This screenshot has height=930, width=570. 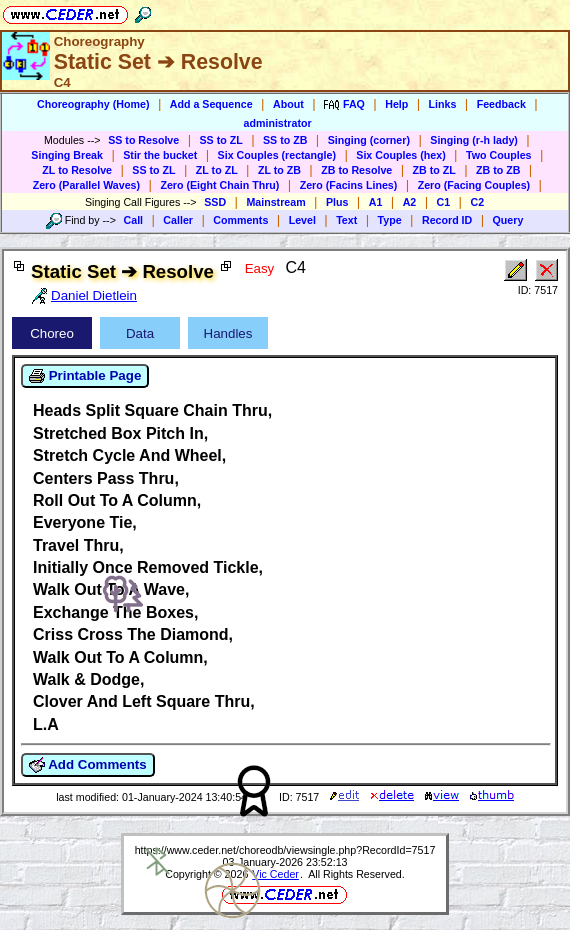 I want to click on loading content in progress, so click(x=232, y=890).